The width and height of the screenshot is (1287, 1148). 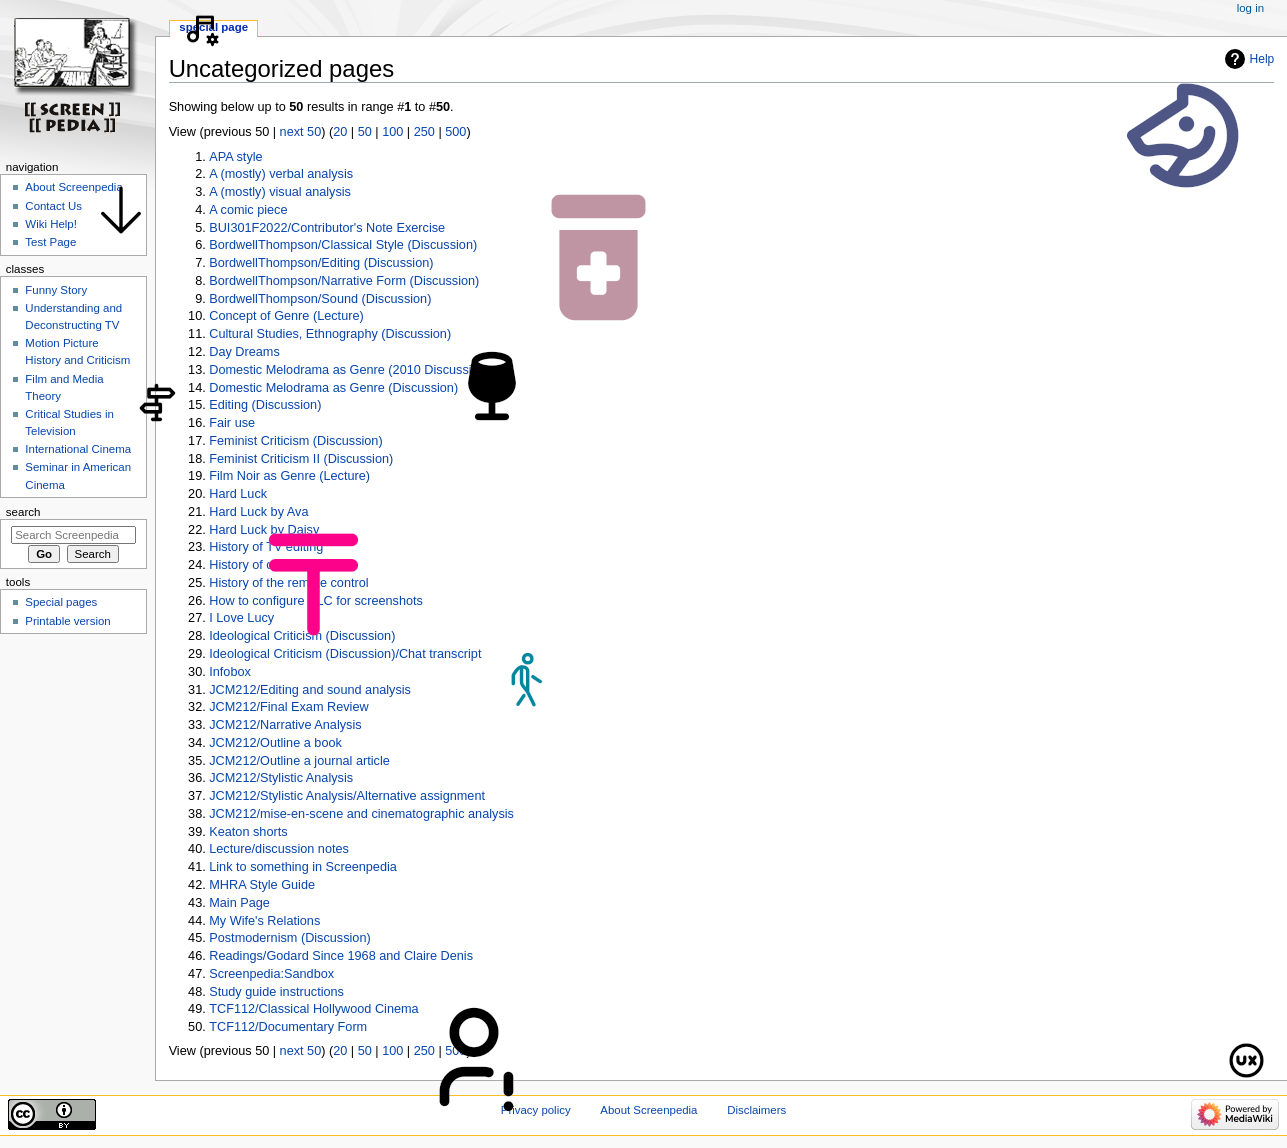 I want to click on get directions to a destination, so click(x=156, y=402).